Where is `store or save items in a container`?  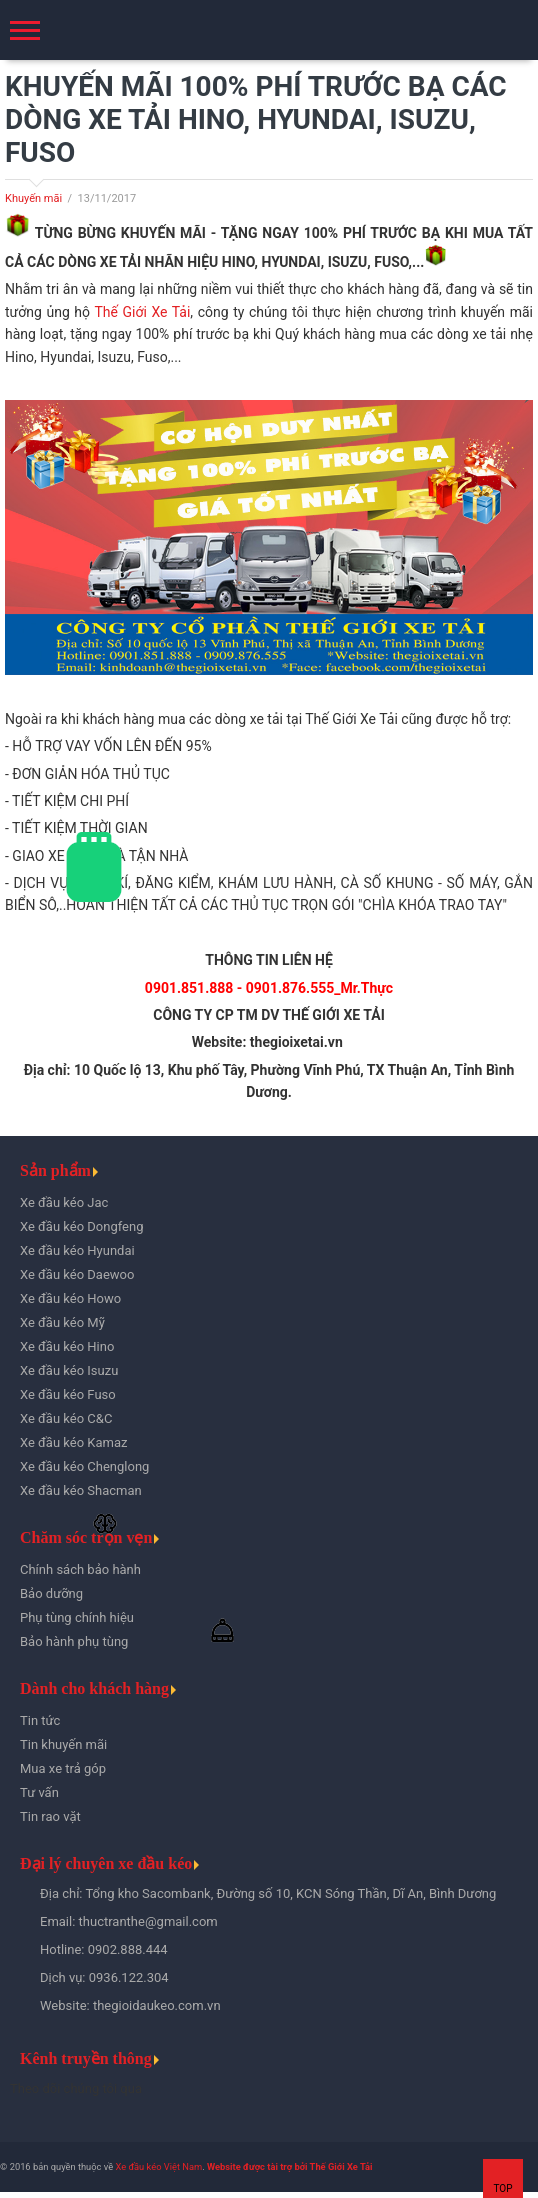 store or save items in a container is located at coordinates (94, 867).